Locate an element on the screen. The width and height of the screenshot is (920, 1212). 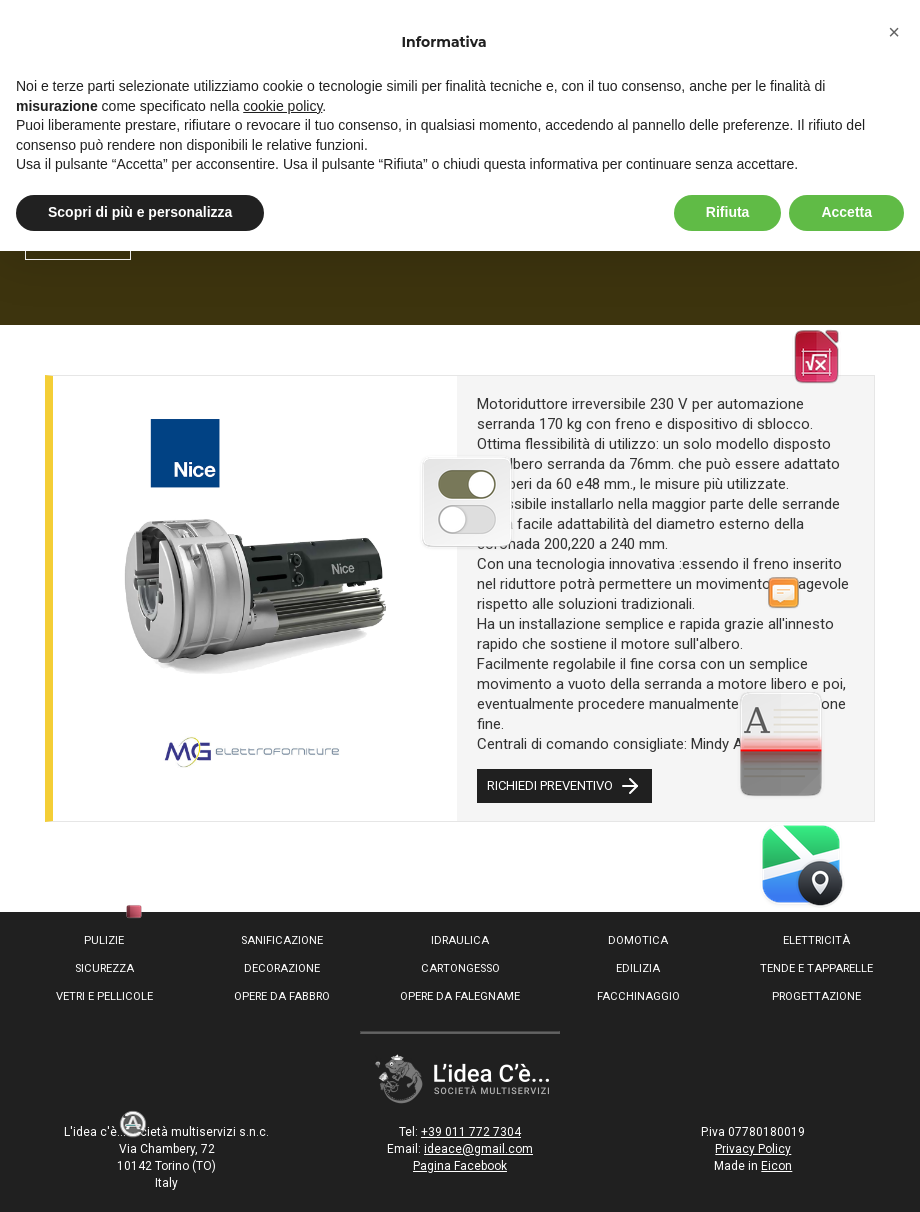
open simple scan document scanner app is located at coordinates (781, 744).